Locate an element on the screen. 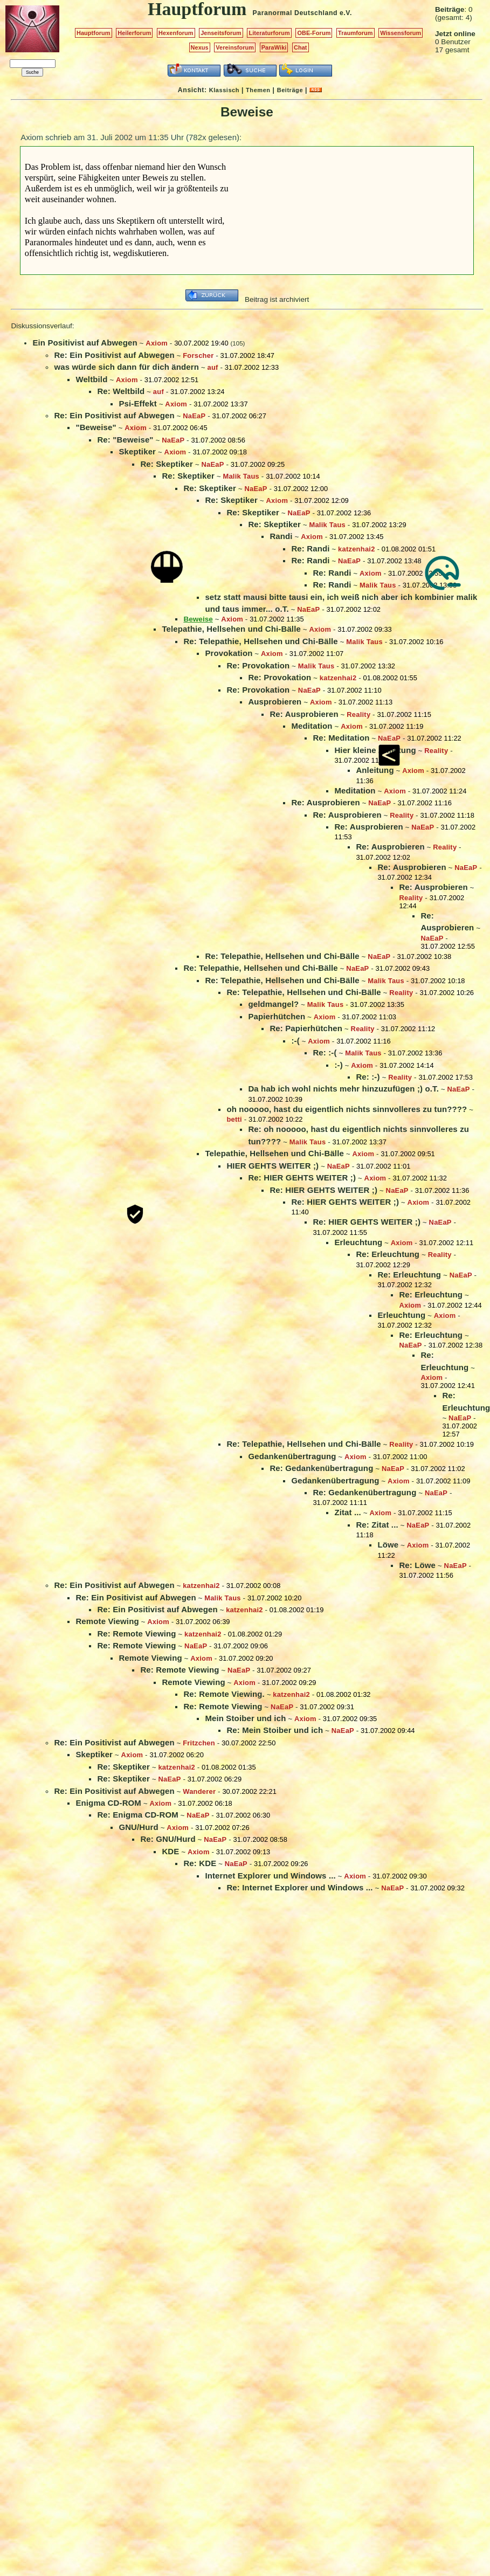  remove a photo from your collection is located at coordinates (442, 573).